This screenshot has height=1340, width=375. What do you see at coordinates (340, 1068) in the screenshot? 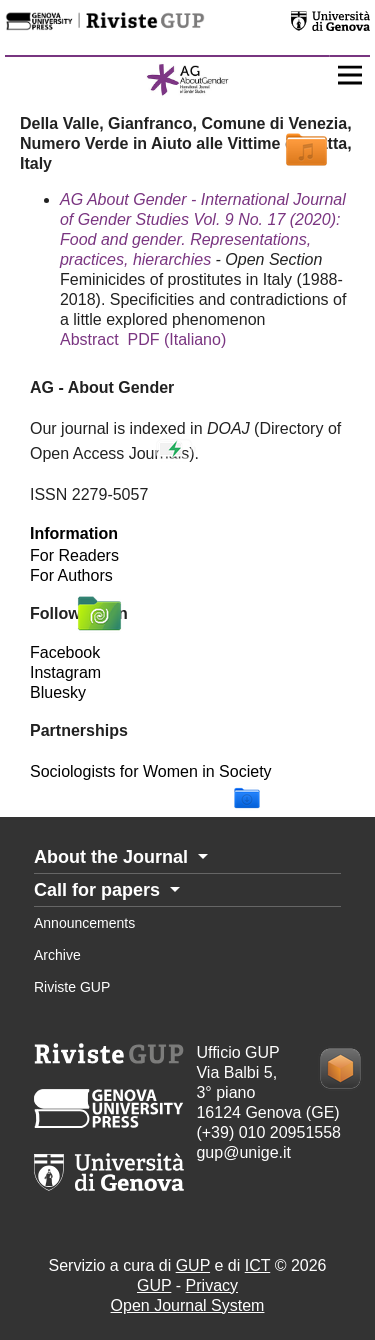
I see `open bauh package manager` at bounding box center [340, 1068].